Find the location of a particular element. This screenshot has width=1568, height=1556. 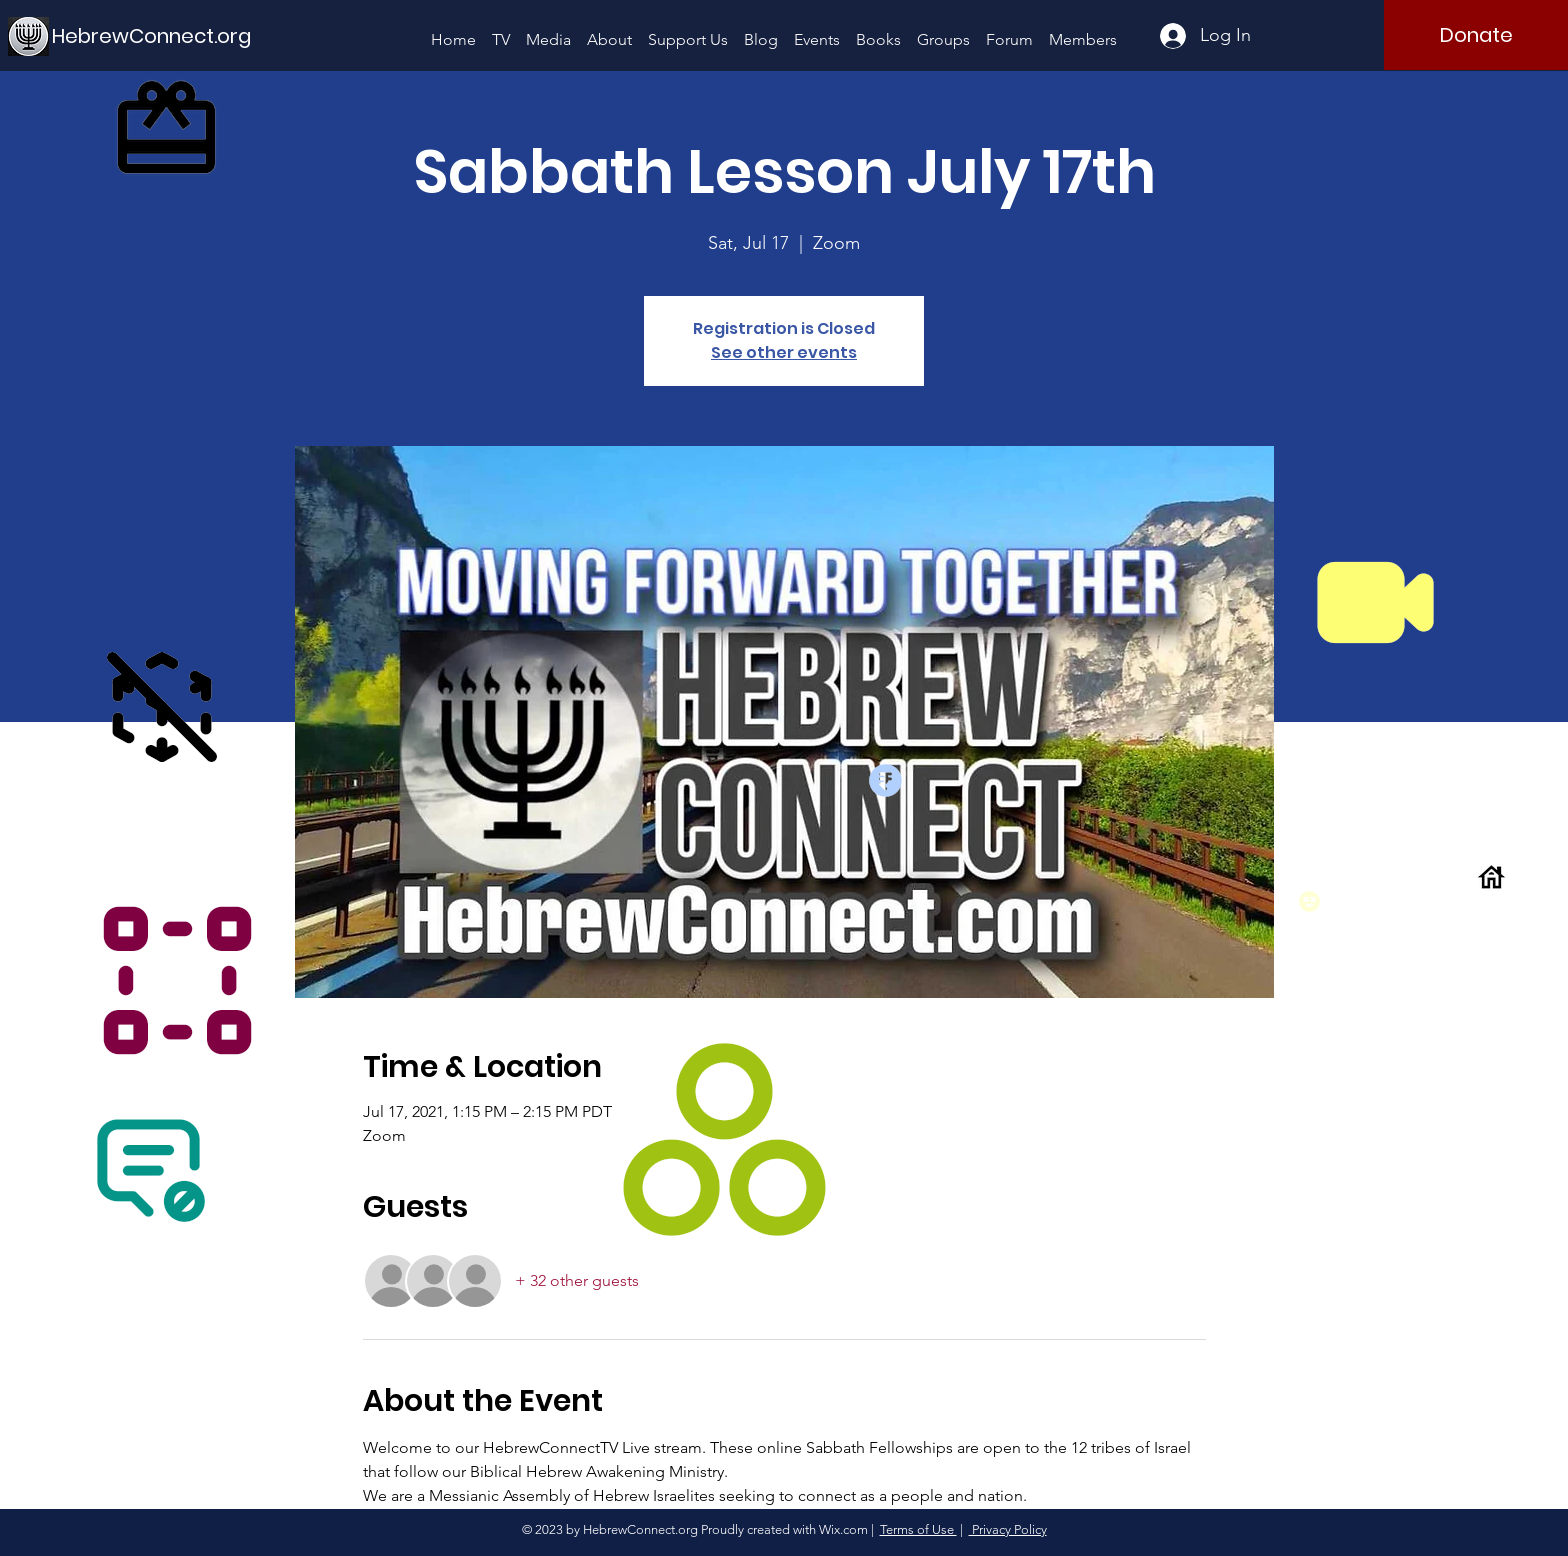

3D object view is disabled is located at coordinates (162, 707).